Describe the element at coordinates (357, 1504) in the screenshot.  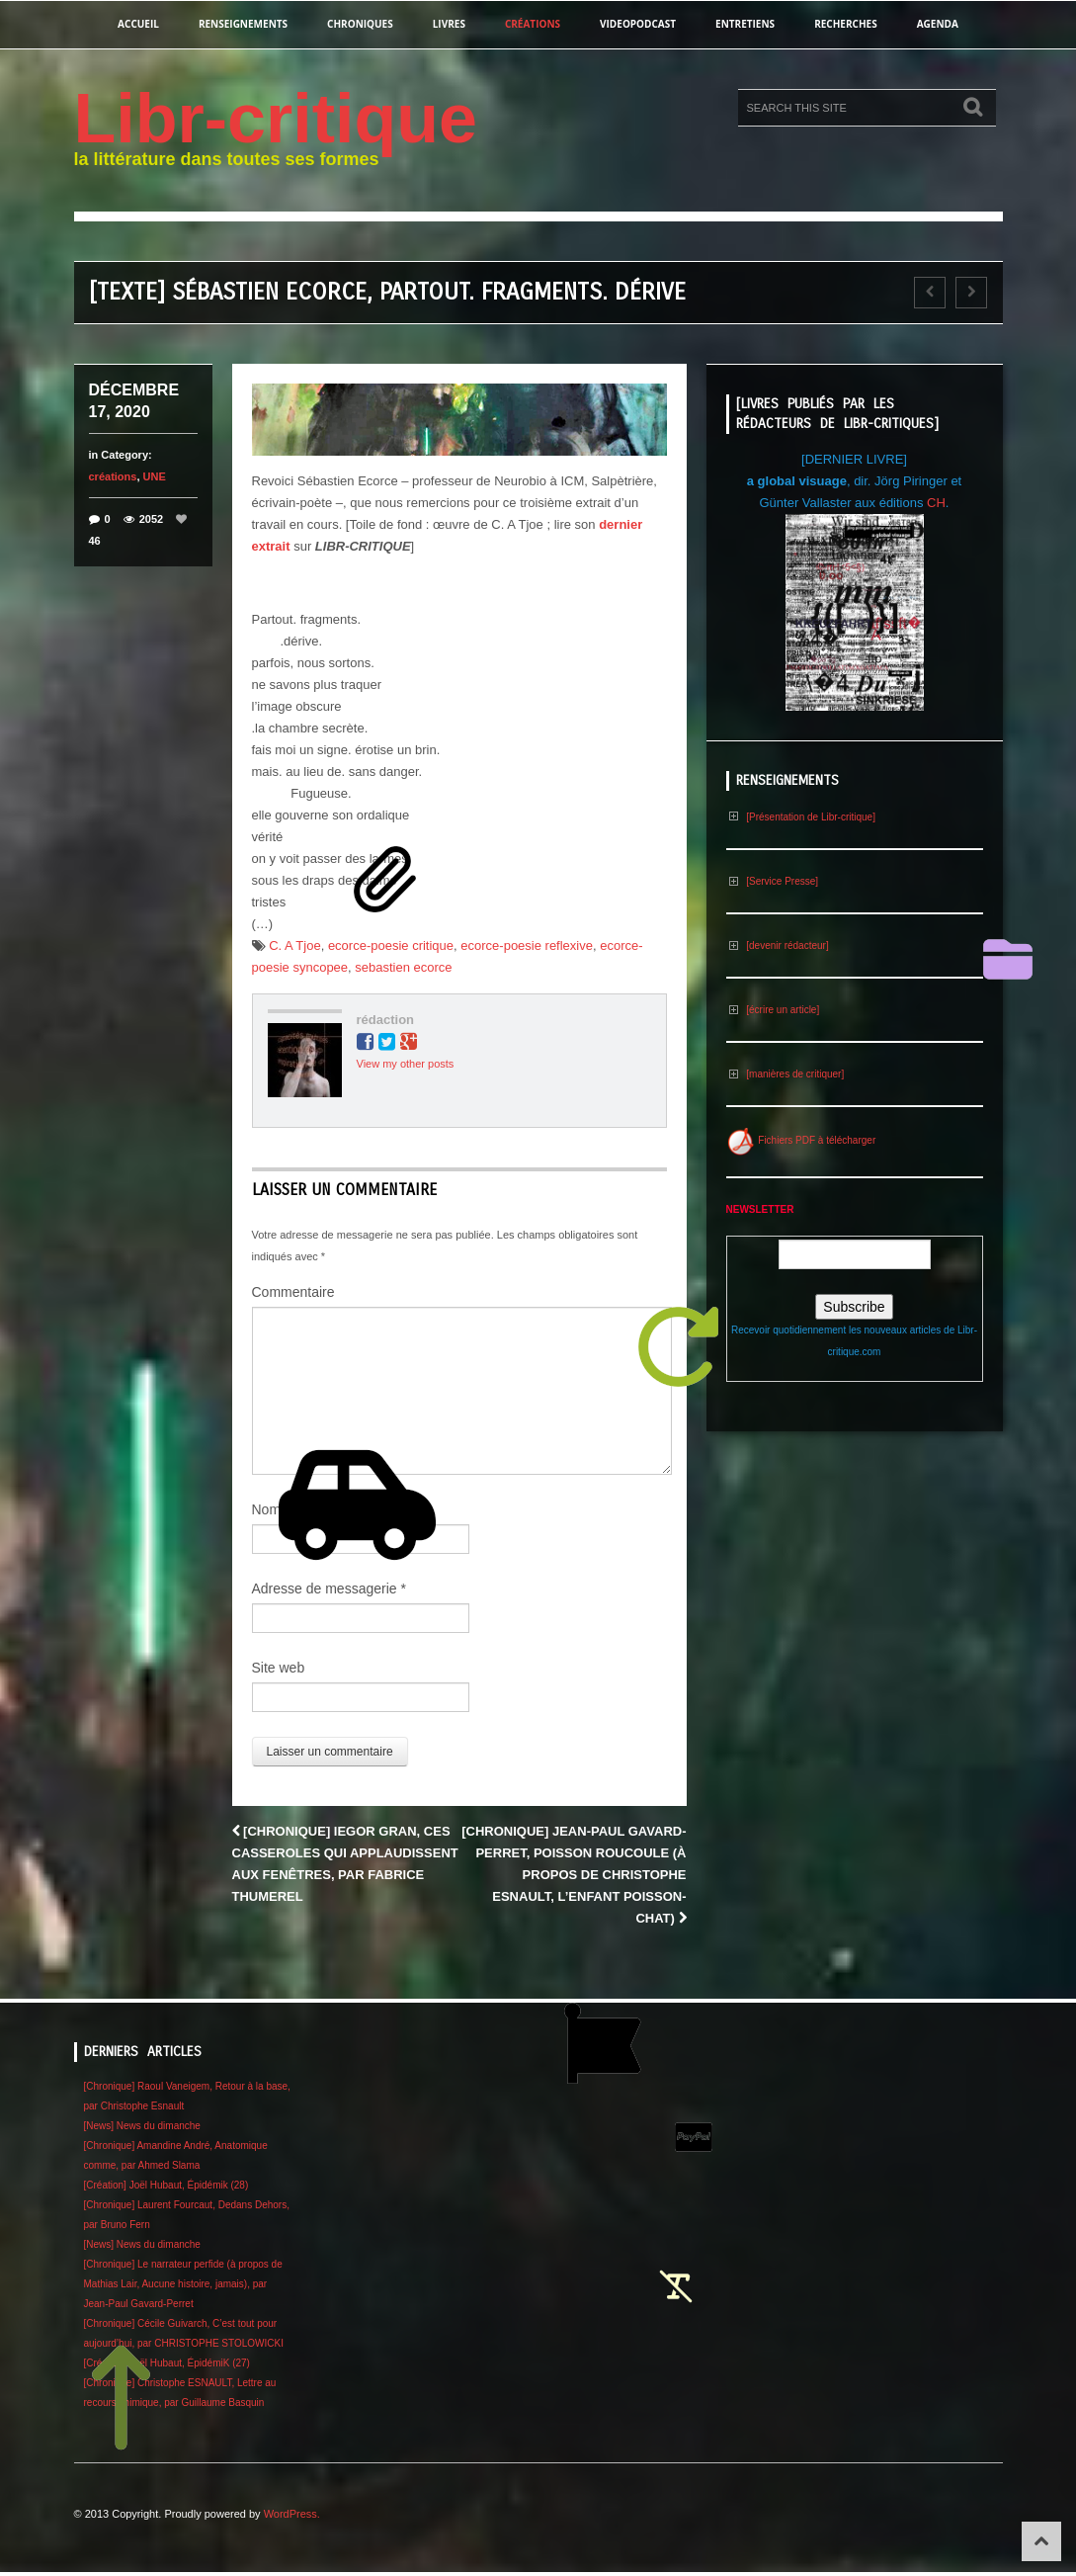
I see `access vehicle or car-related features` at that location.